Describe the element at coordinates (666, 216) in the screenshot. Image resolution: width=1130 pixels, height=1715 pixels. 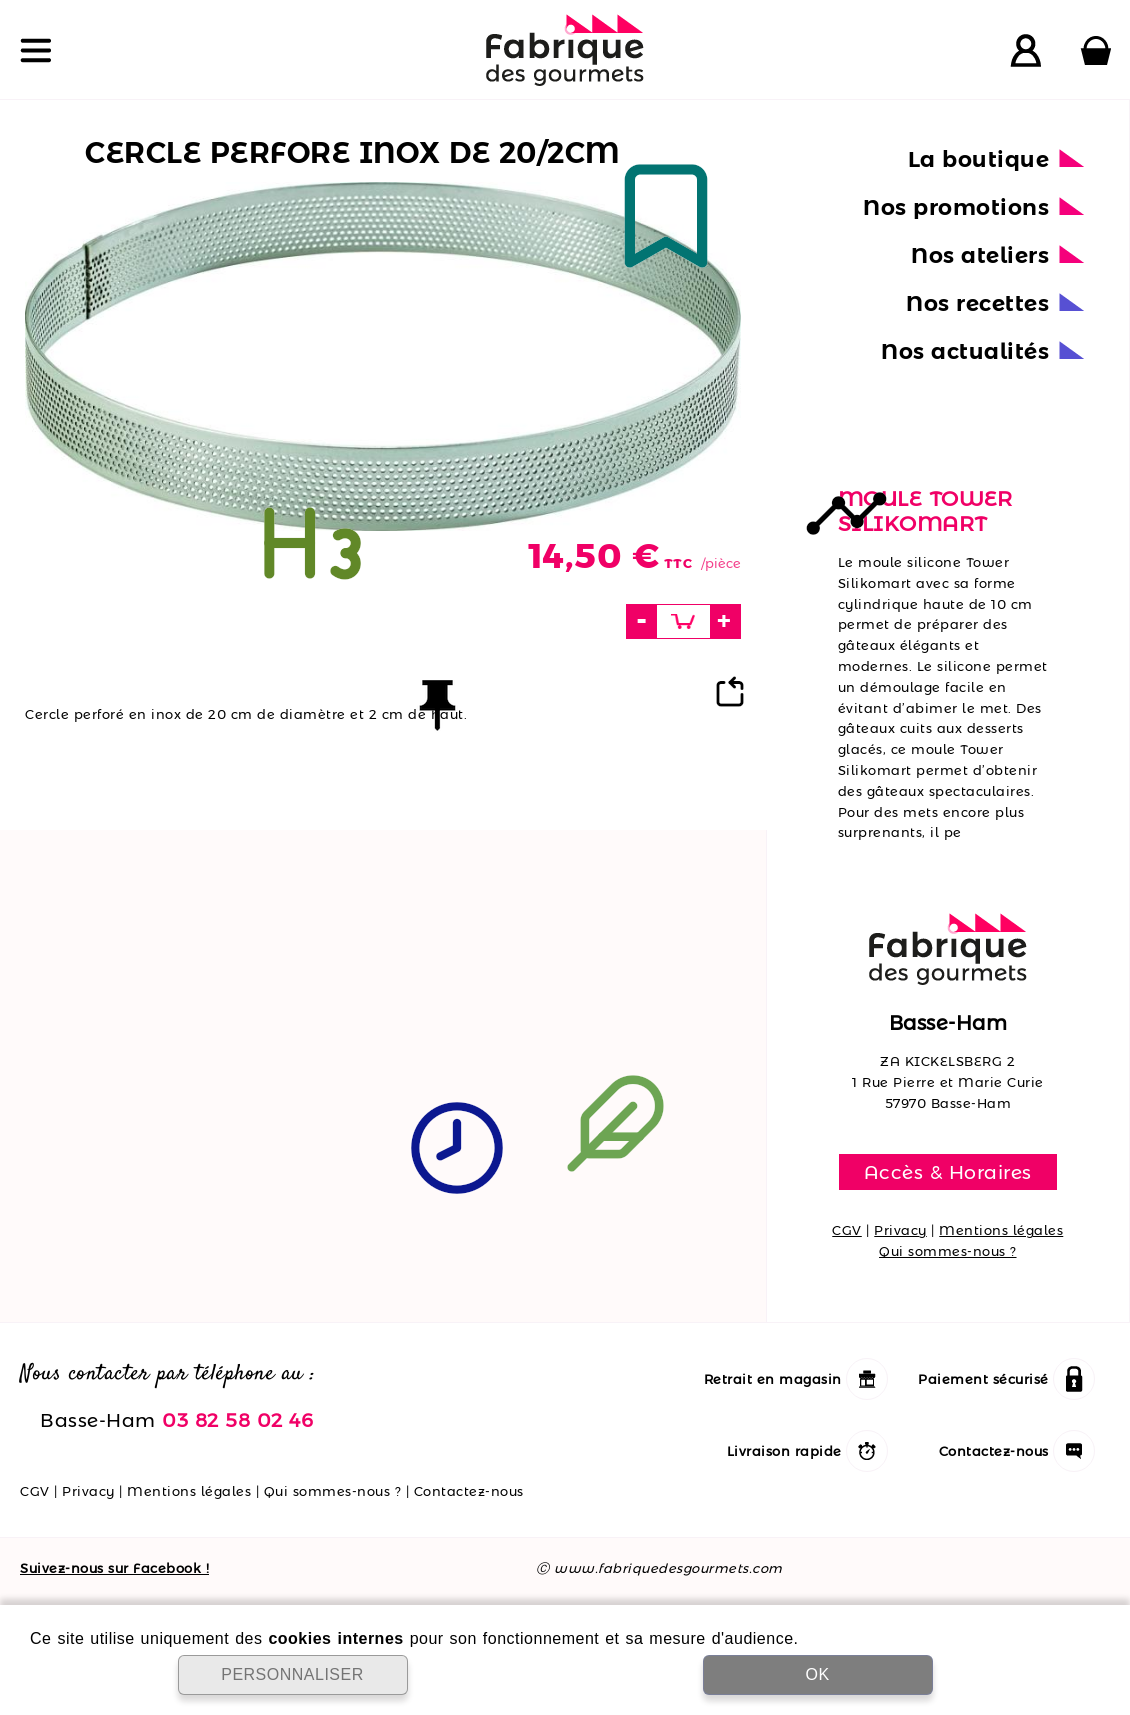
I see `save this item for later` at that location.